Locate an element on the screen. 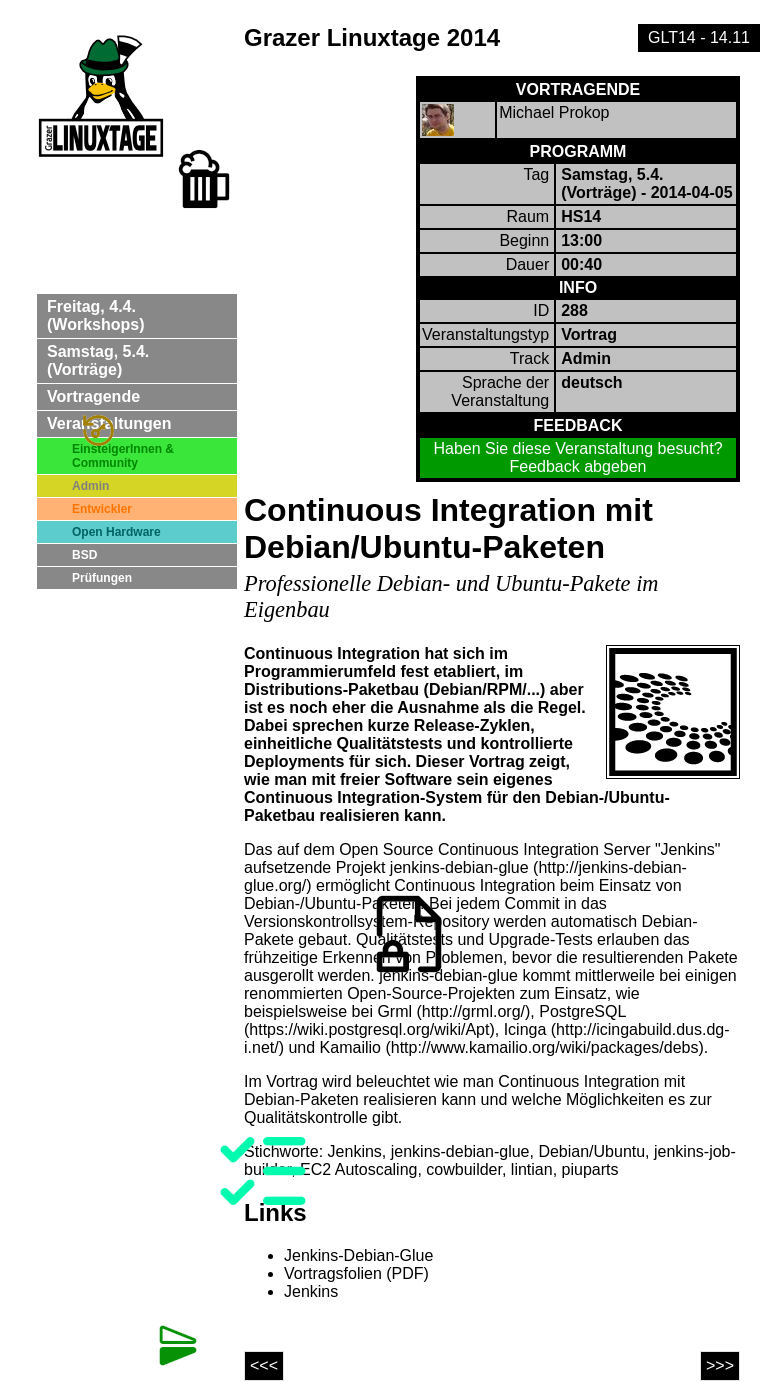 This screenshot has width=768, height=1381. access a password-protected file is located at coordinates (409, 934).